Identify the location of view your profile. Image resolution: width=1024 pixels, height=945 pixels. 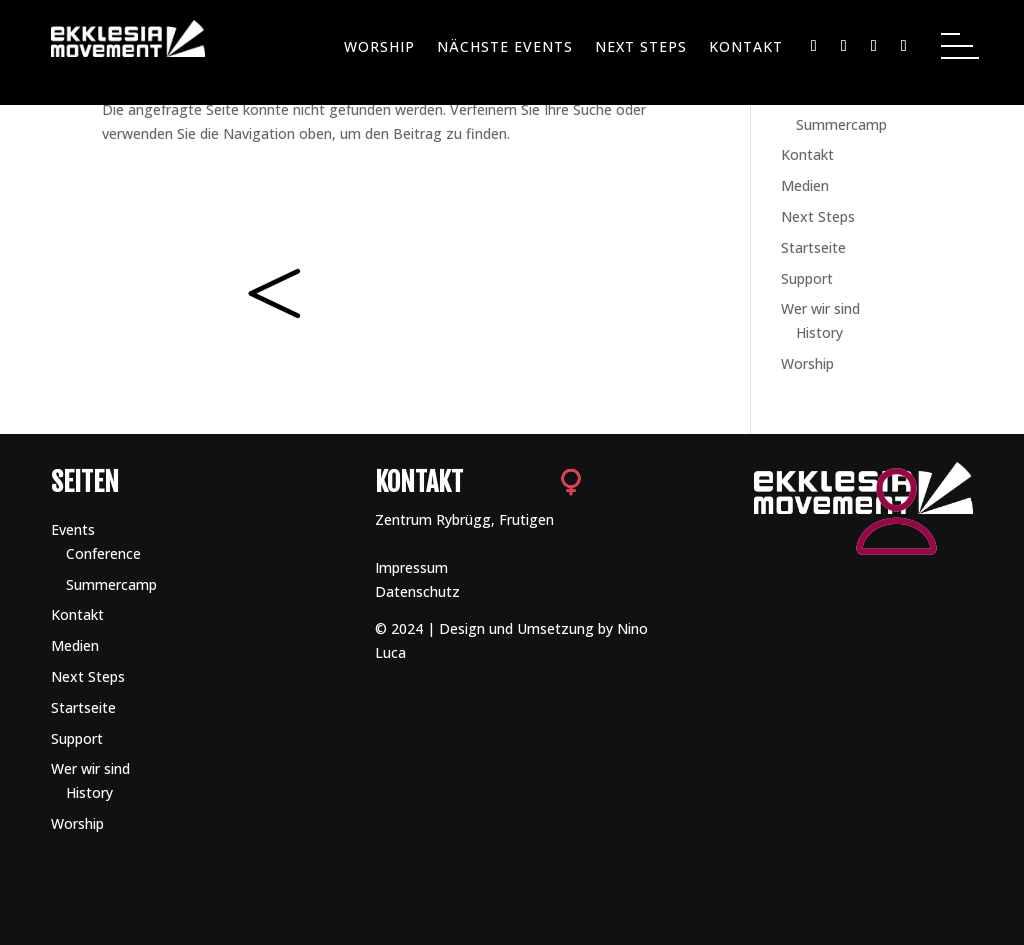
(896, 511).